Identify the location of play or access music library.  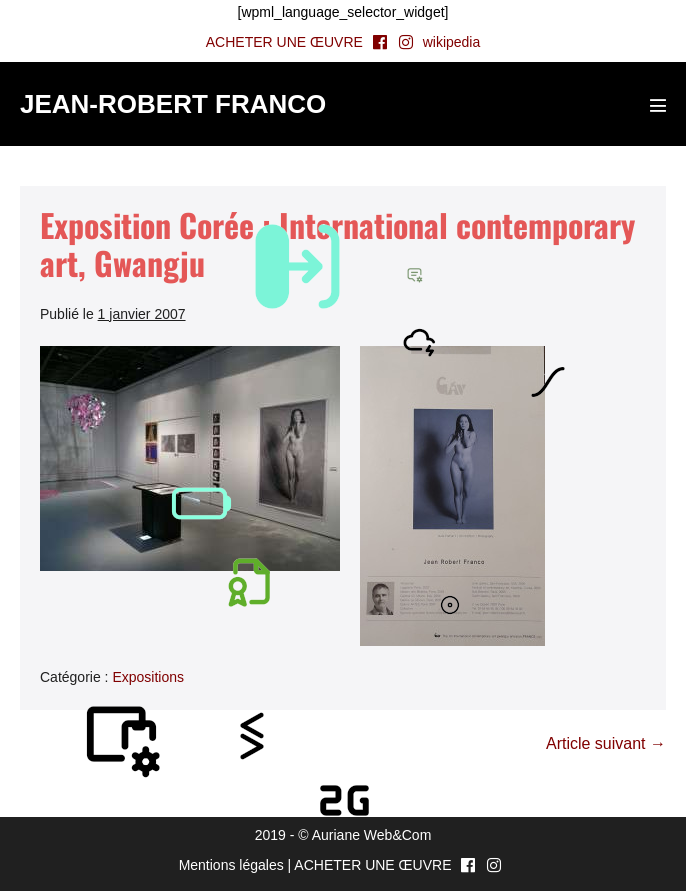
(450, 605).